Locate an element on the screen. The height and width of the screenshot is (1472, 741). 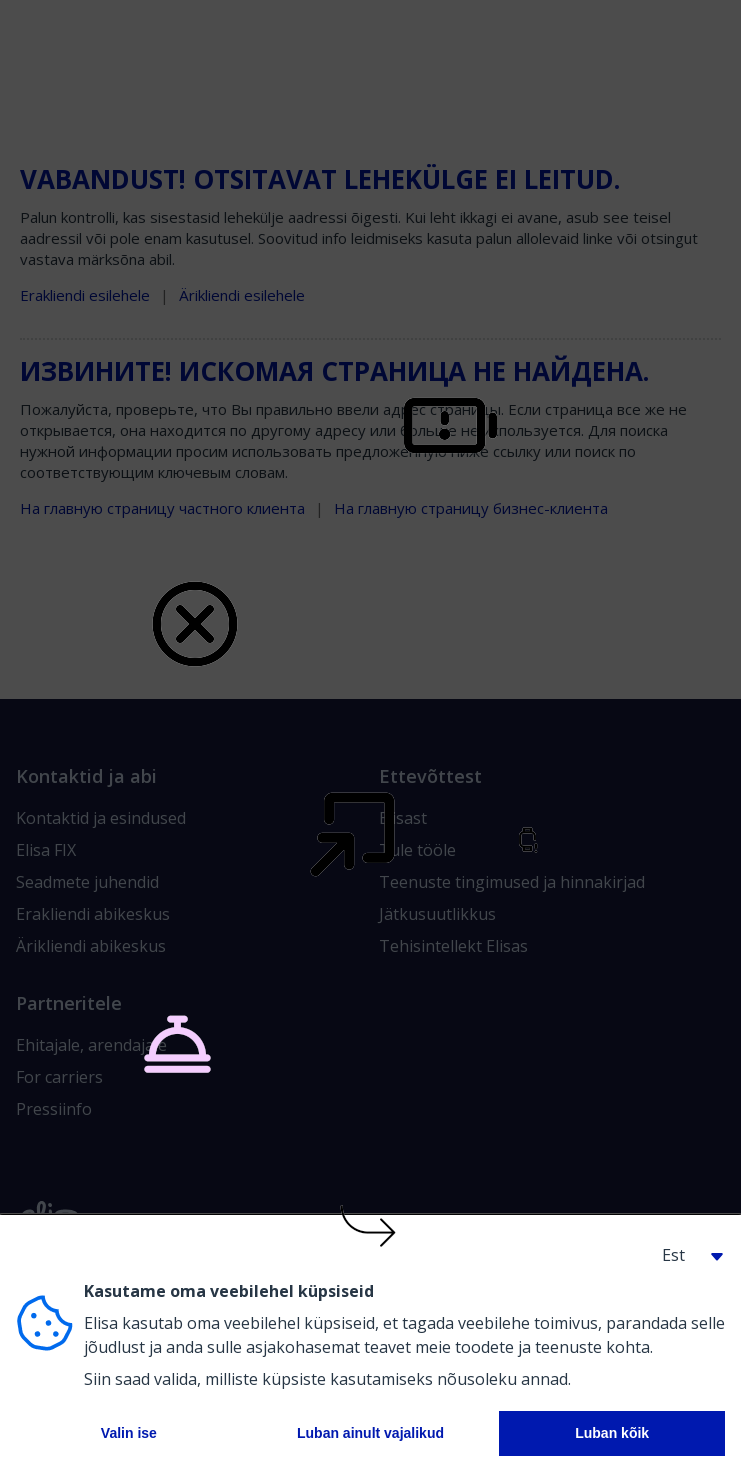
playstation cross button symbol is located at coordinates (195, 624).